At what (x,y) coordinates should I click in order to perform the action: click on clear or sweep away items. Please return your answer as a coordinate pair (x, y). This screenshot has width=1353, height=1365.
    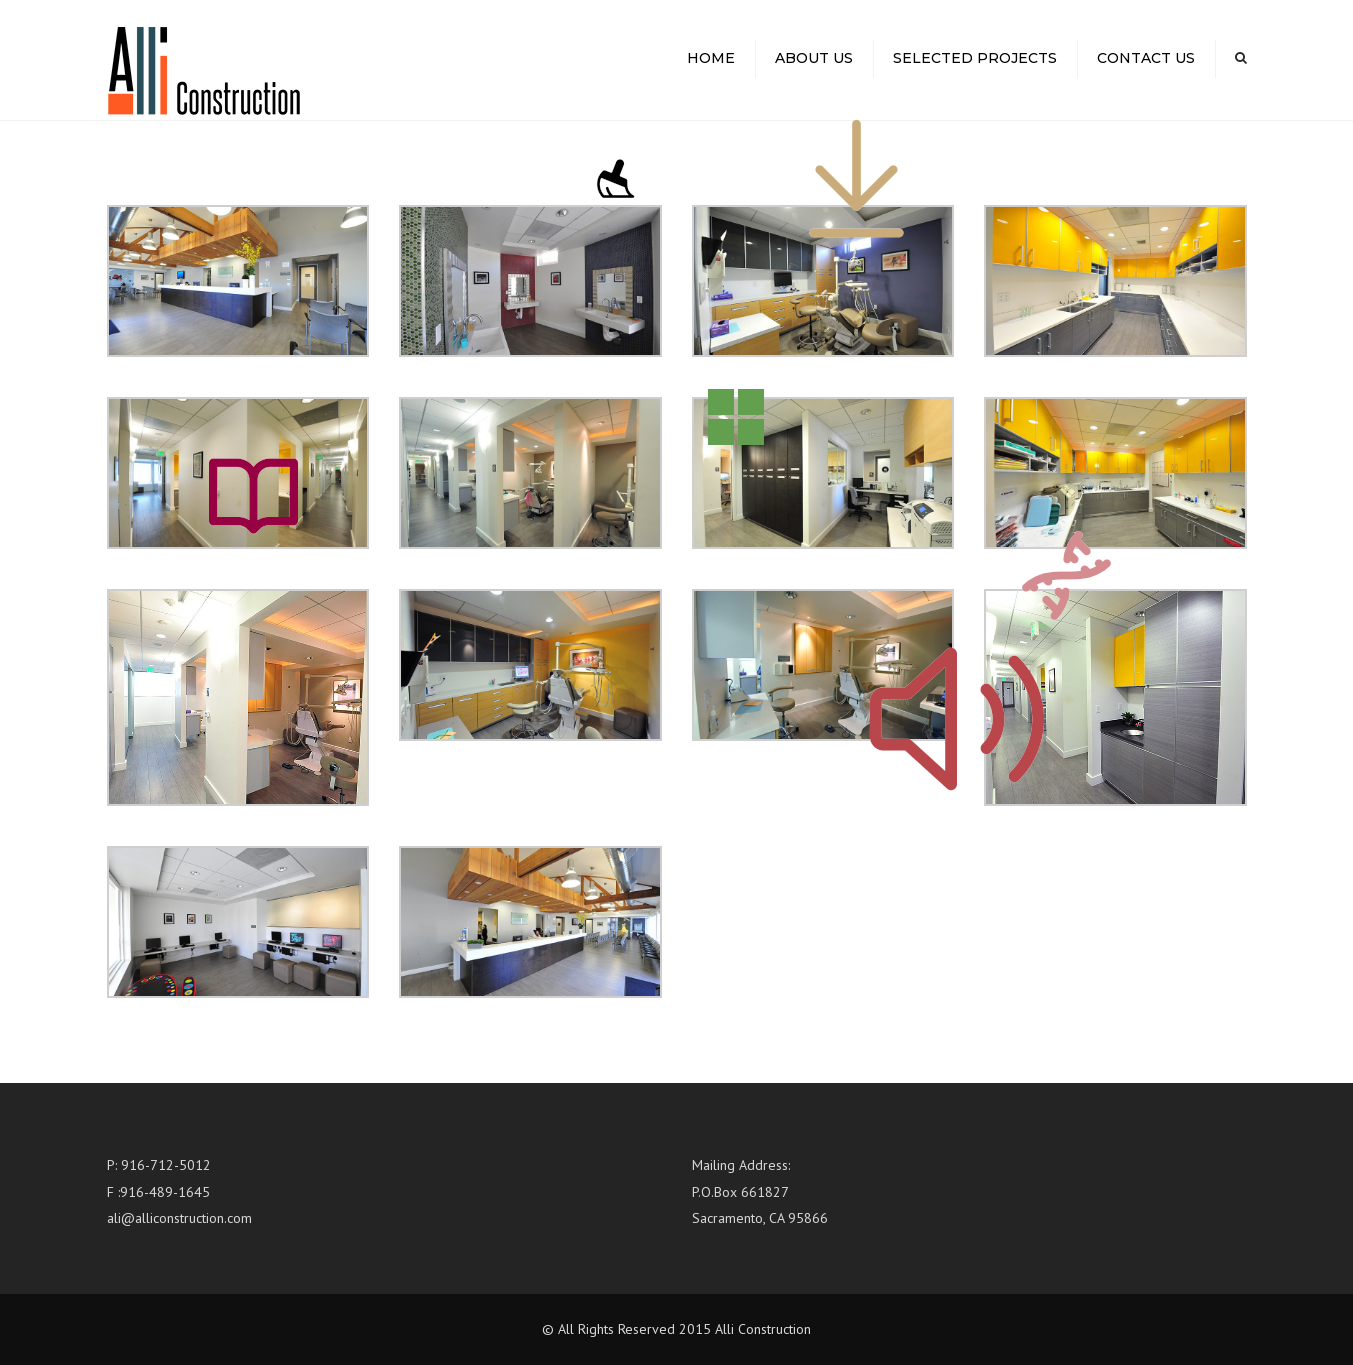
    Looking at the image, I should click on (615, 180).